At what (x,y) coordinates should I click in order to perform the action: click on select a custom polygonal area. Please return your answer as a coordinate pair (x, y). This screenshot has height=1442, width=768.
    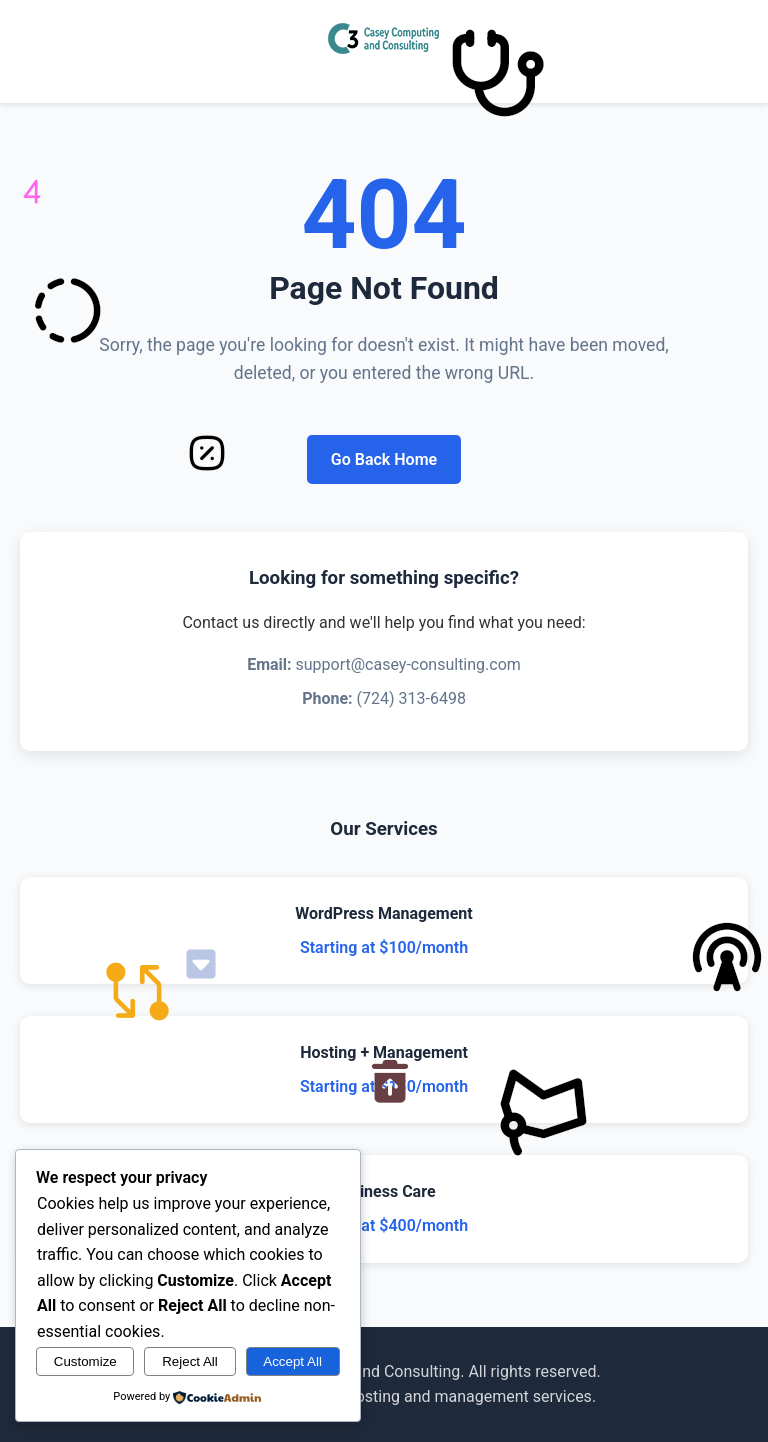
    Looking at the image, I should click on (543, 1112).